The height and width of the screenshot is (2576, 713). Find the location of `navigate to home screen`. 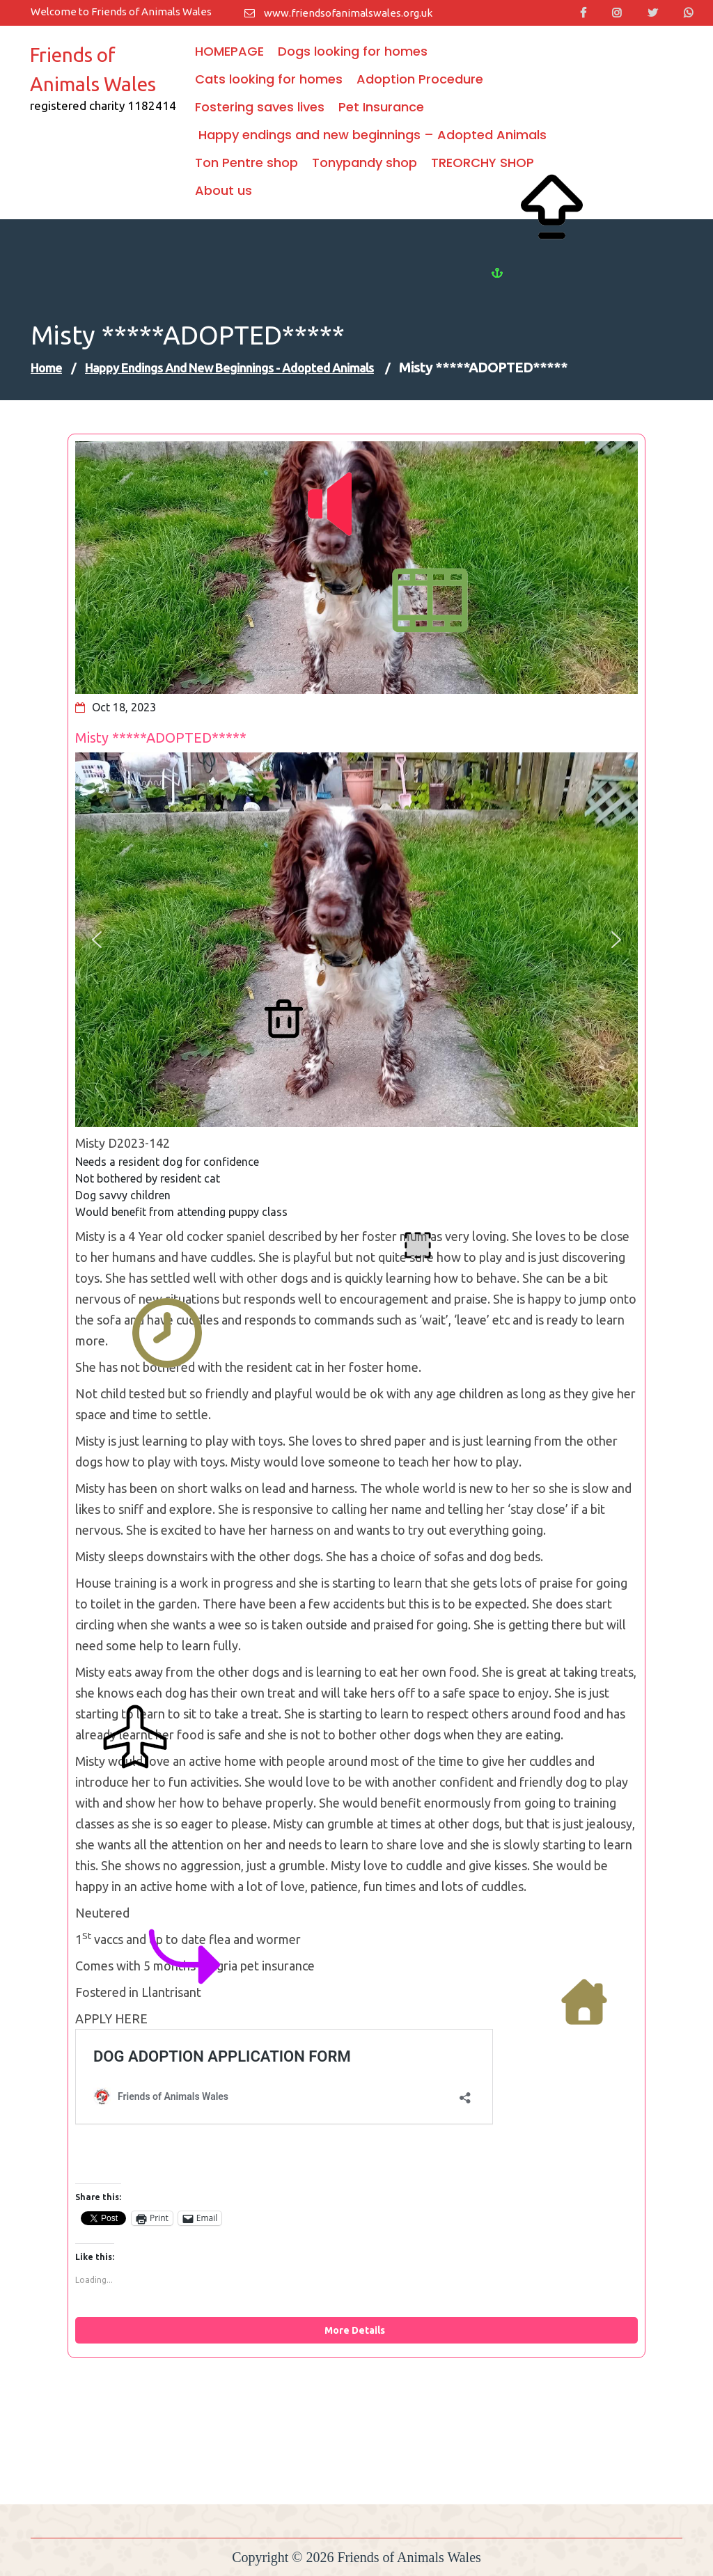

navigate to home screen is located at coordinates (584, 2002).